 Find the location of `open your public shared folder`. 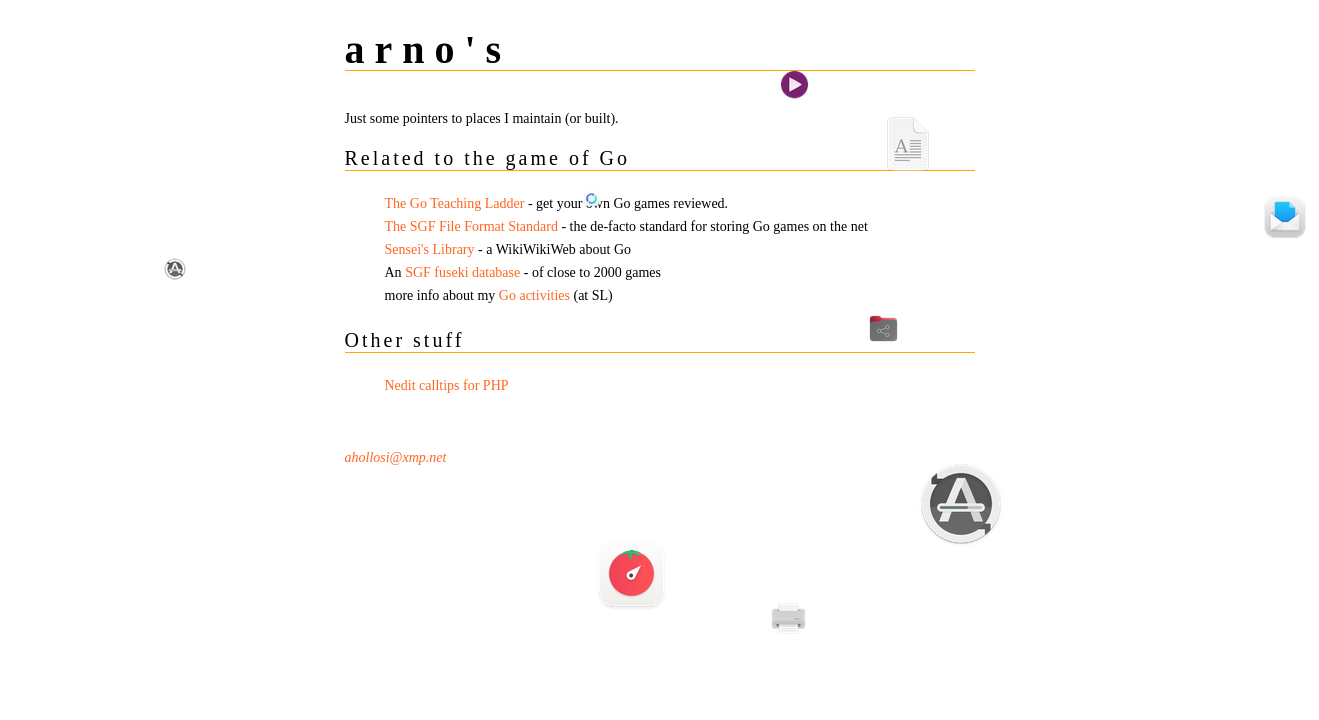

open your public shared folder is located at coordinates (883, 328).